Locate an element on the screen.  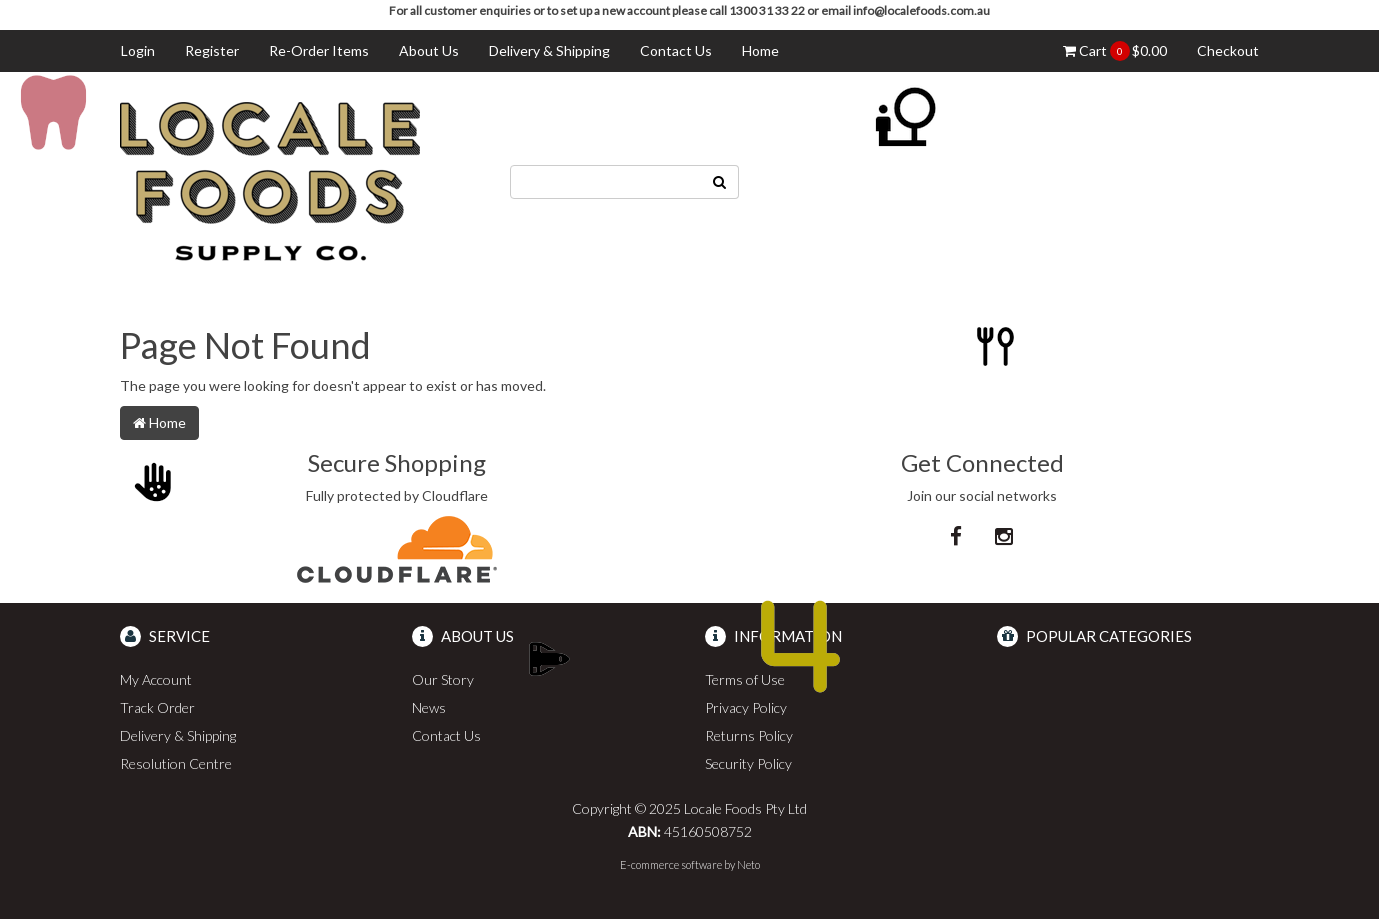
numeric indicator showing the number four is located at coordinates (800, 646).